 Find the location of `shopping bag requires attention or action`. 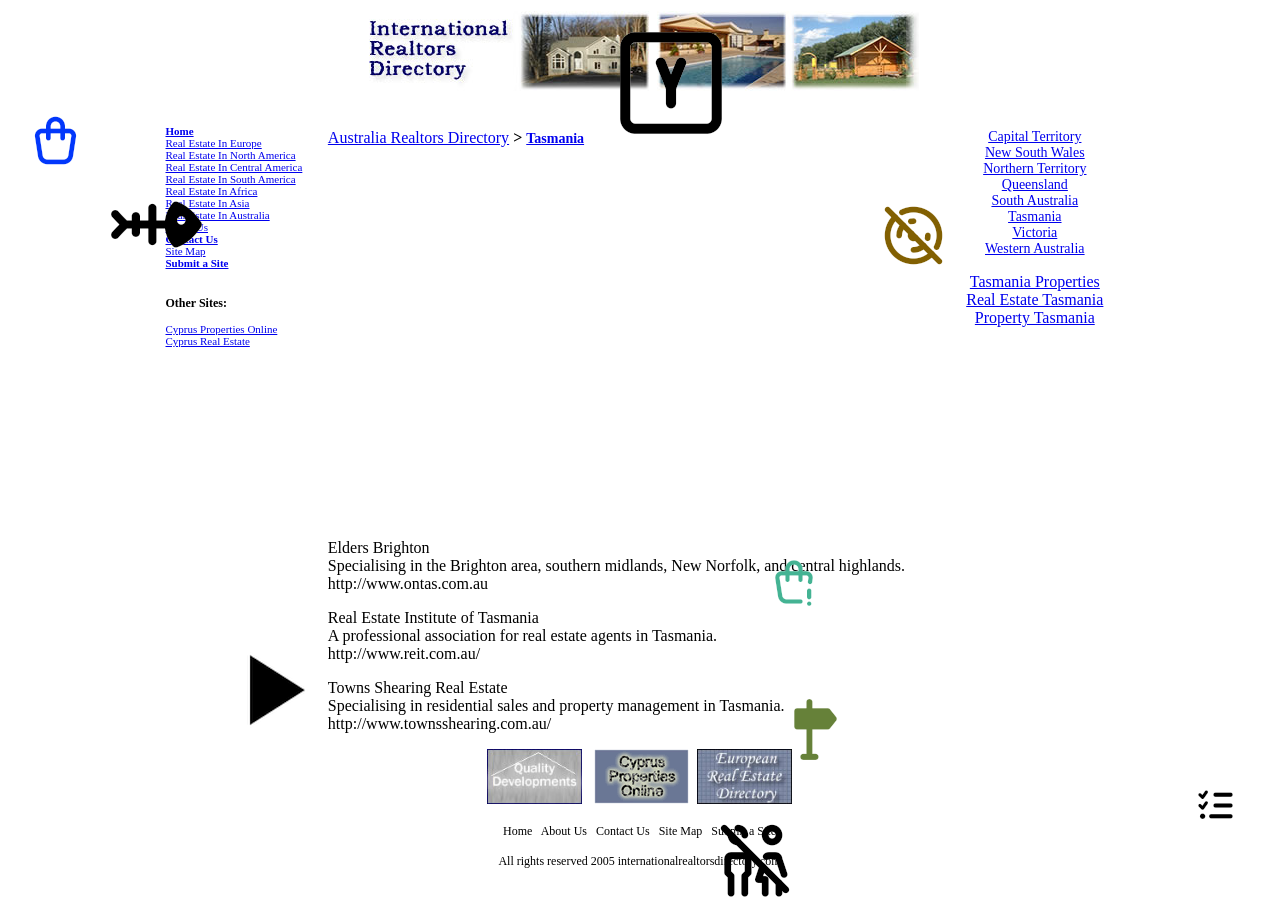

shopping bag requires attention or action is located at coordinates (794, 582).